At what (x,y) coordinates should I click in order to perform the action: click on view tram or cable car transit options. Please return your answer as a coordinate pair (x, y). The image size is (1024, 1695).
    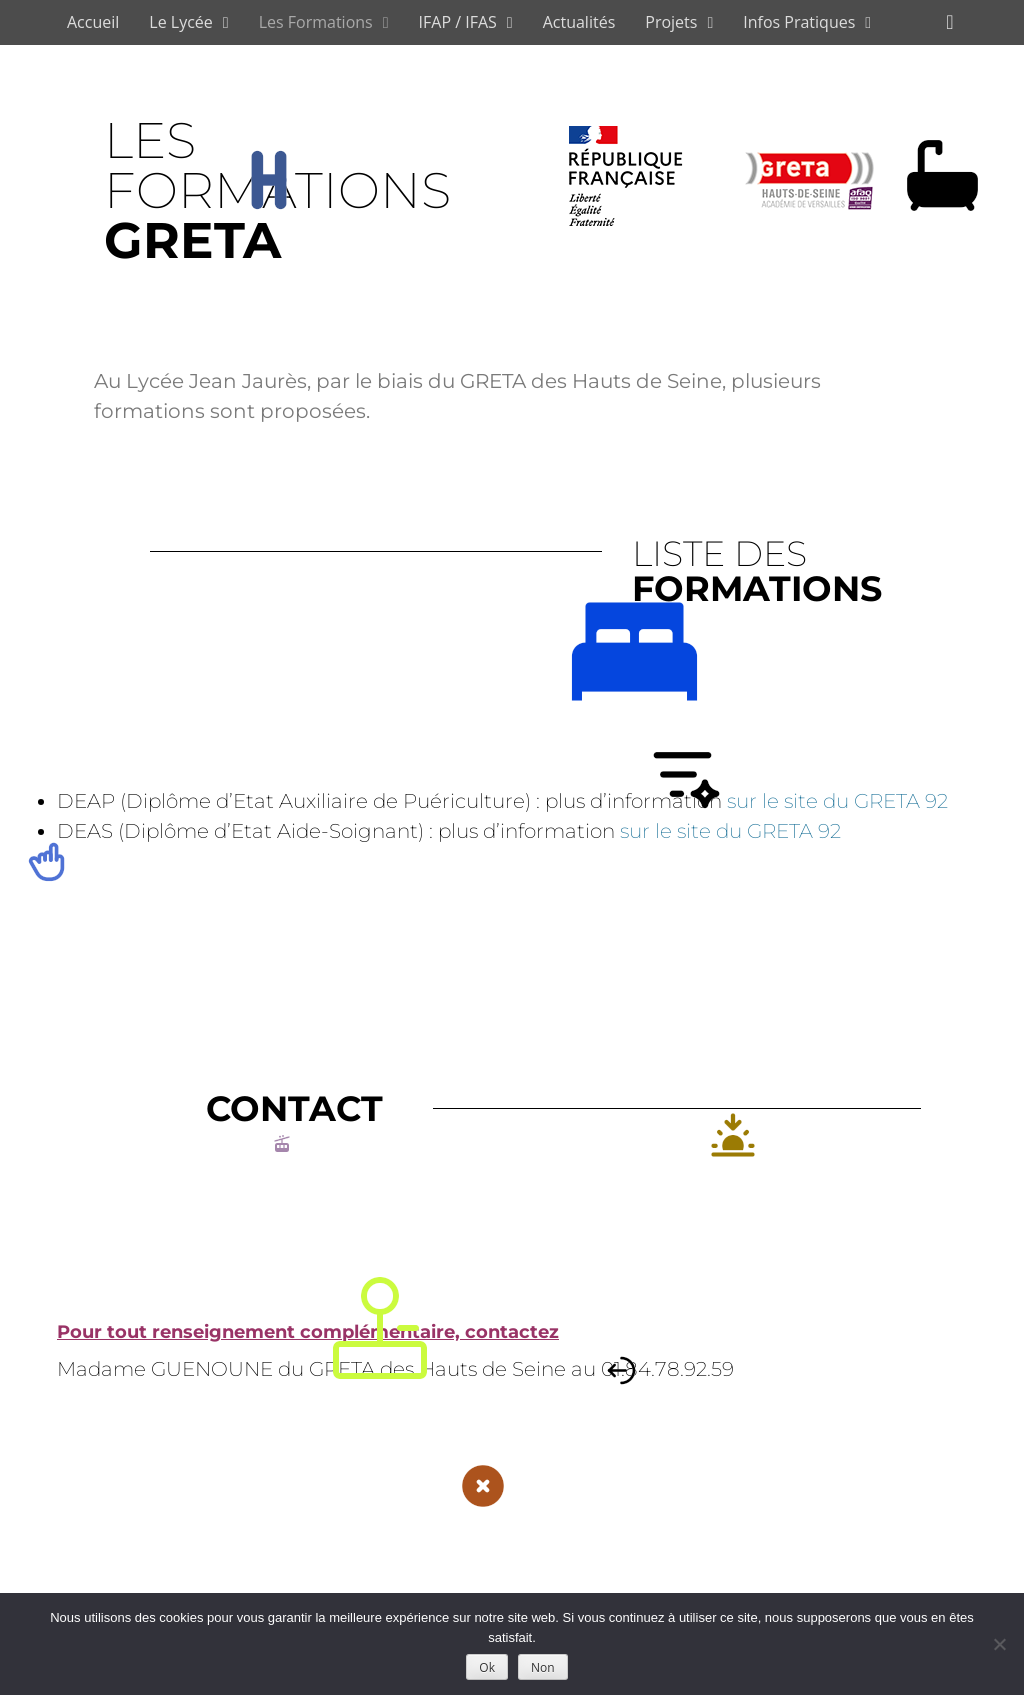
    Looking at the image, I should click on (282, 1144).